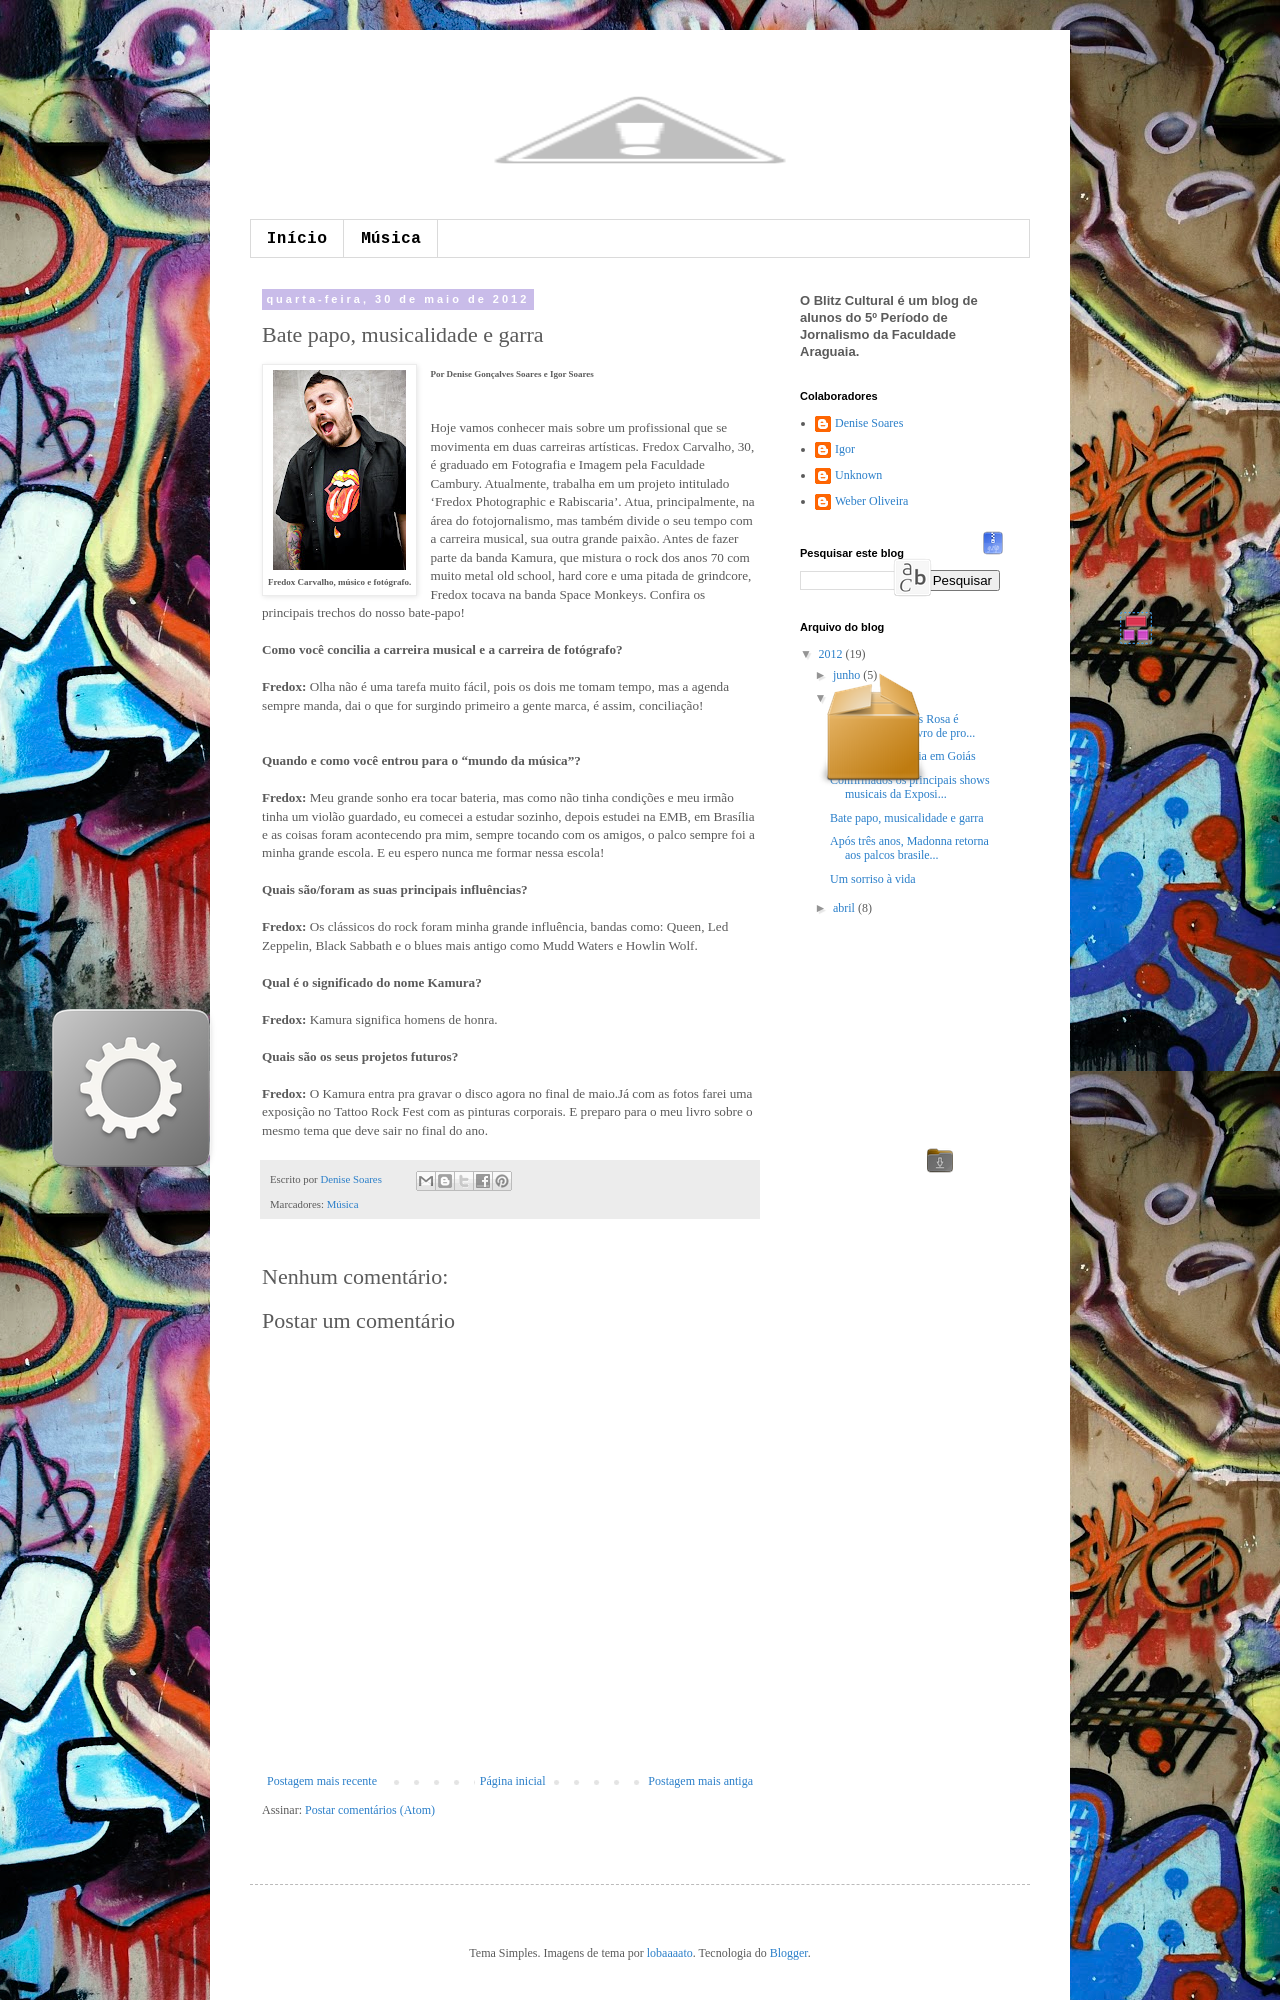  I want to click on generic package or archive file type, so click(872, 729).